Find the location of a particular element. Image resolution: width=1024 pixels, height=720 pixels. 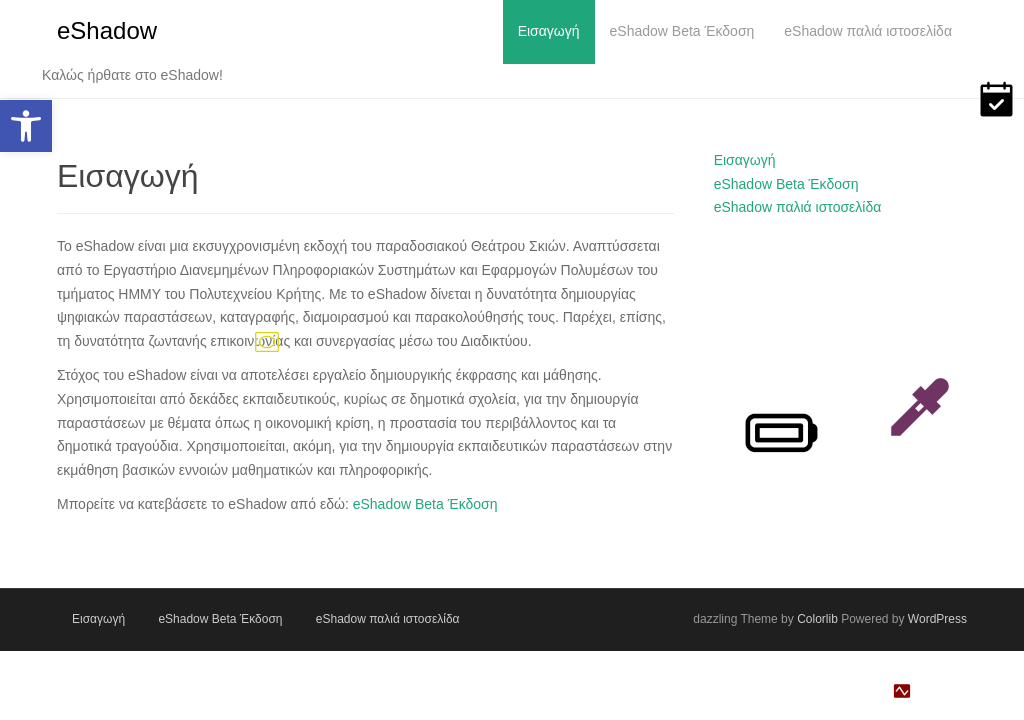

indicates battery is fully charged is located at coordinates (781, 430).